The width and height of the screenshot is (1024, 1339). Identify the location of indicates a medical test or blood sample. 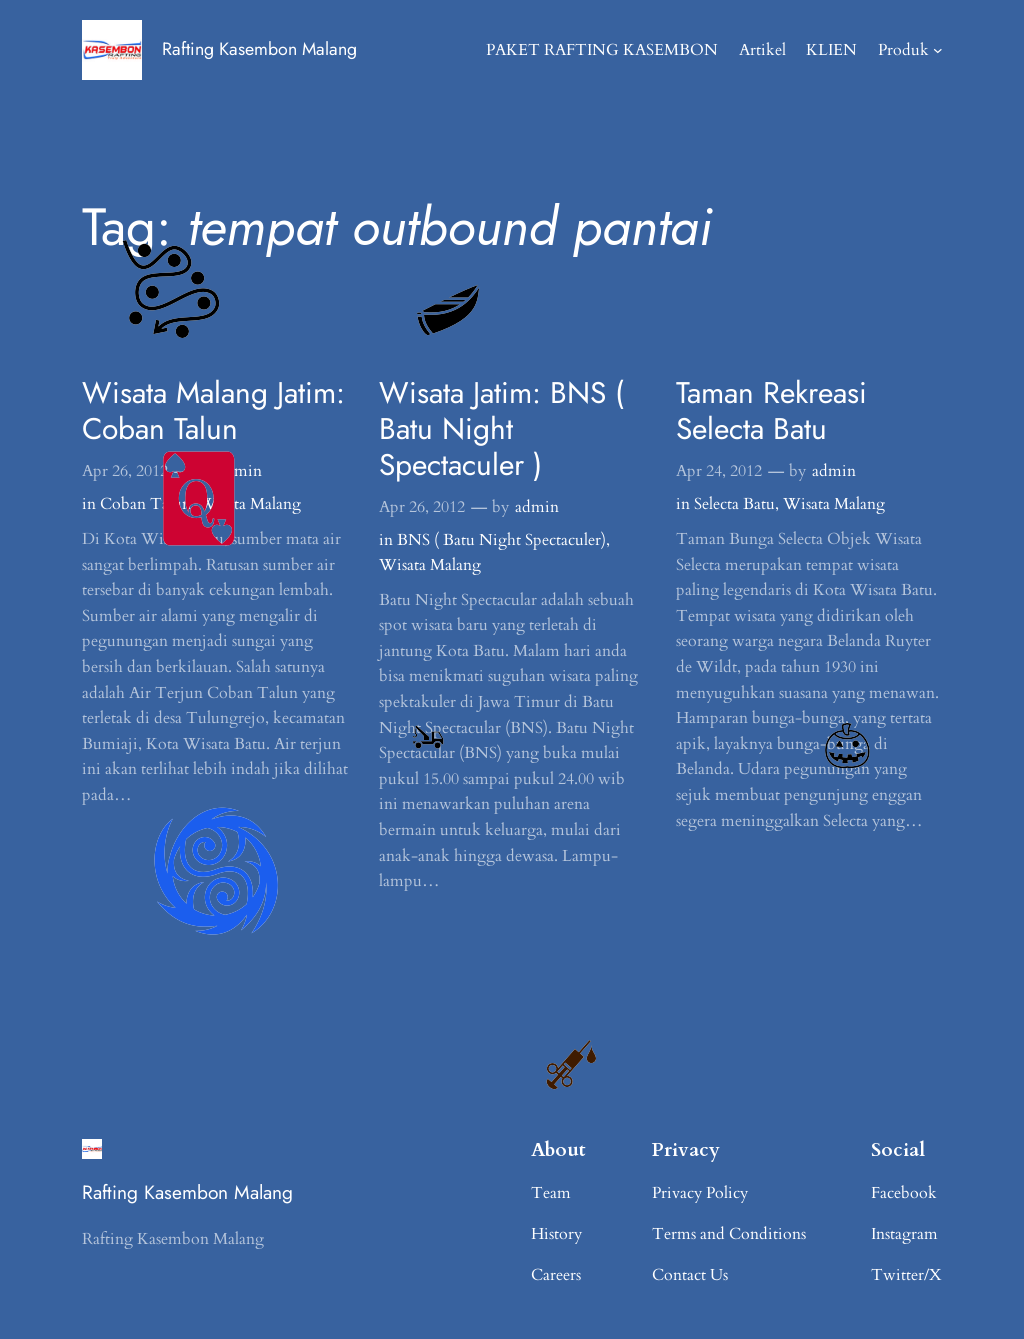
(571, 1064).